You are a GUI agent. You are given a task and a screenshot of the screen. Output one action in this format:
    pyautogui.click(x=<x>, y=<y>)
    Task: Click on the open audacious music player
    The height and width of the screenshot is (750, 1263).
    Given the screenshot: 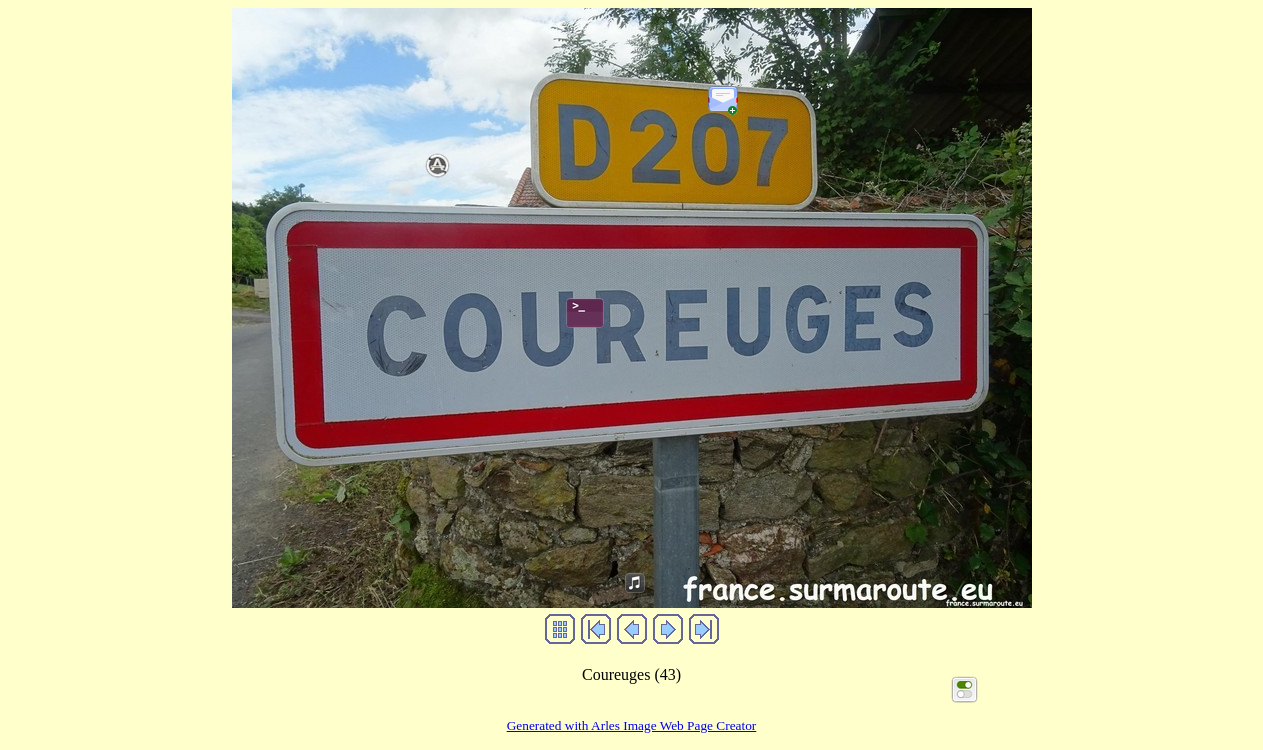 What is the action you would take?
    pyautogui.click(x=635, y=583)
    